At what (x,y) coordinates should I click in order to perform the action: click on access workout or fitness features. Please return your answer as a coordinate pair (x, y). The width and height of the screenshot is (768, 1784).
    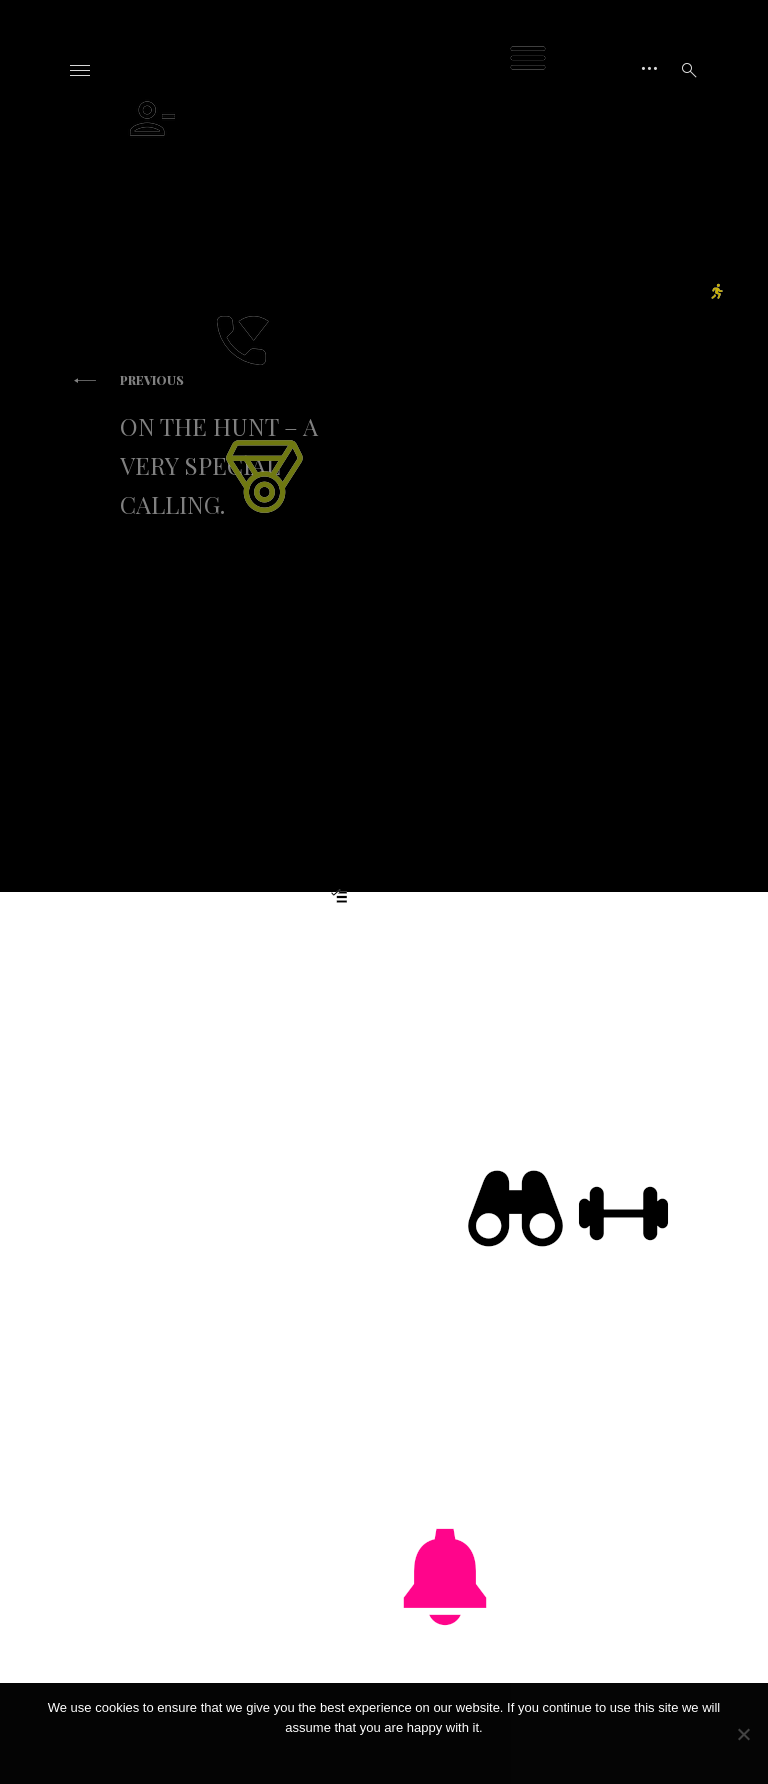
    Looking at the image, I should click on (623, 1213).